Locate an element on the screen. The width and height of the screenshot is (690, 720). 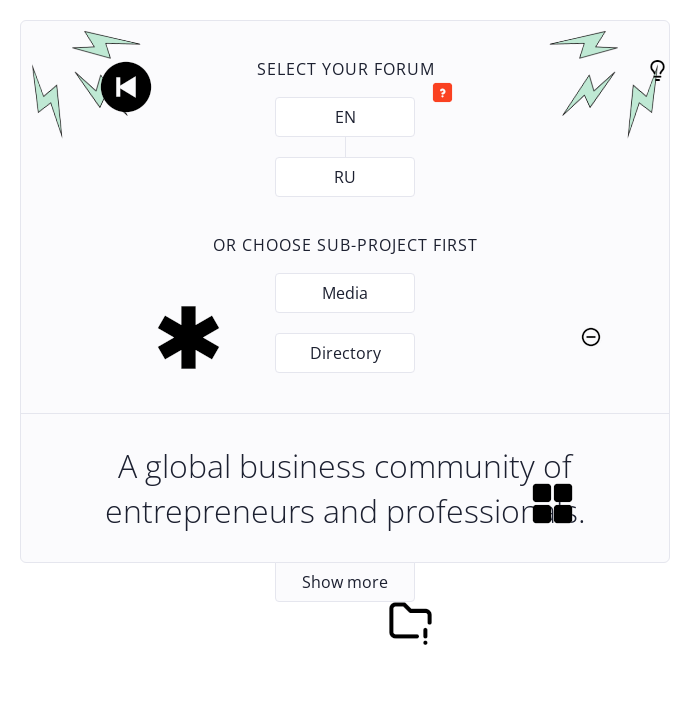
view items in grid layout is located at coordinates (552, 503).